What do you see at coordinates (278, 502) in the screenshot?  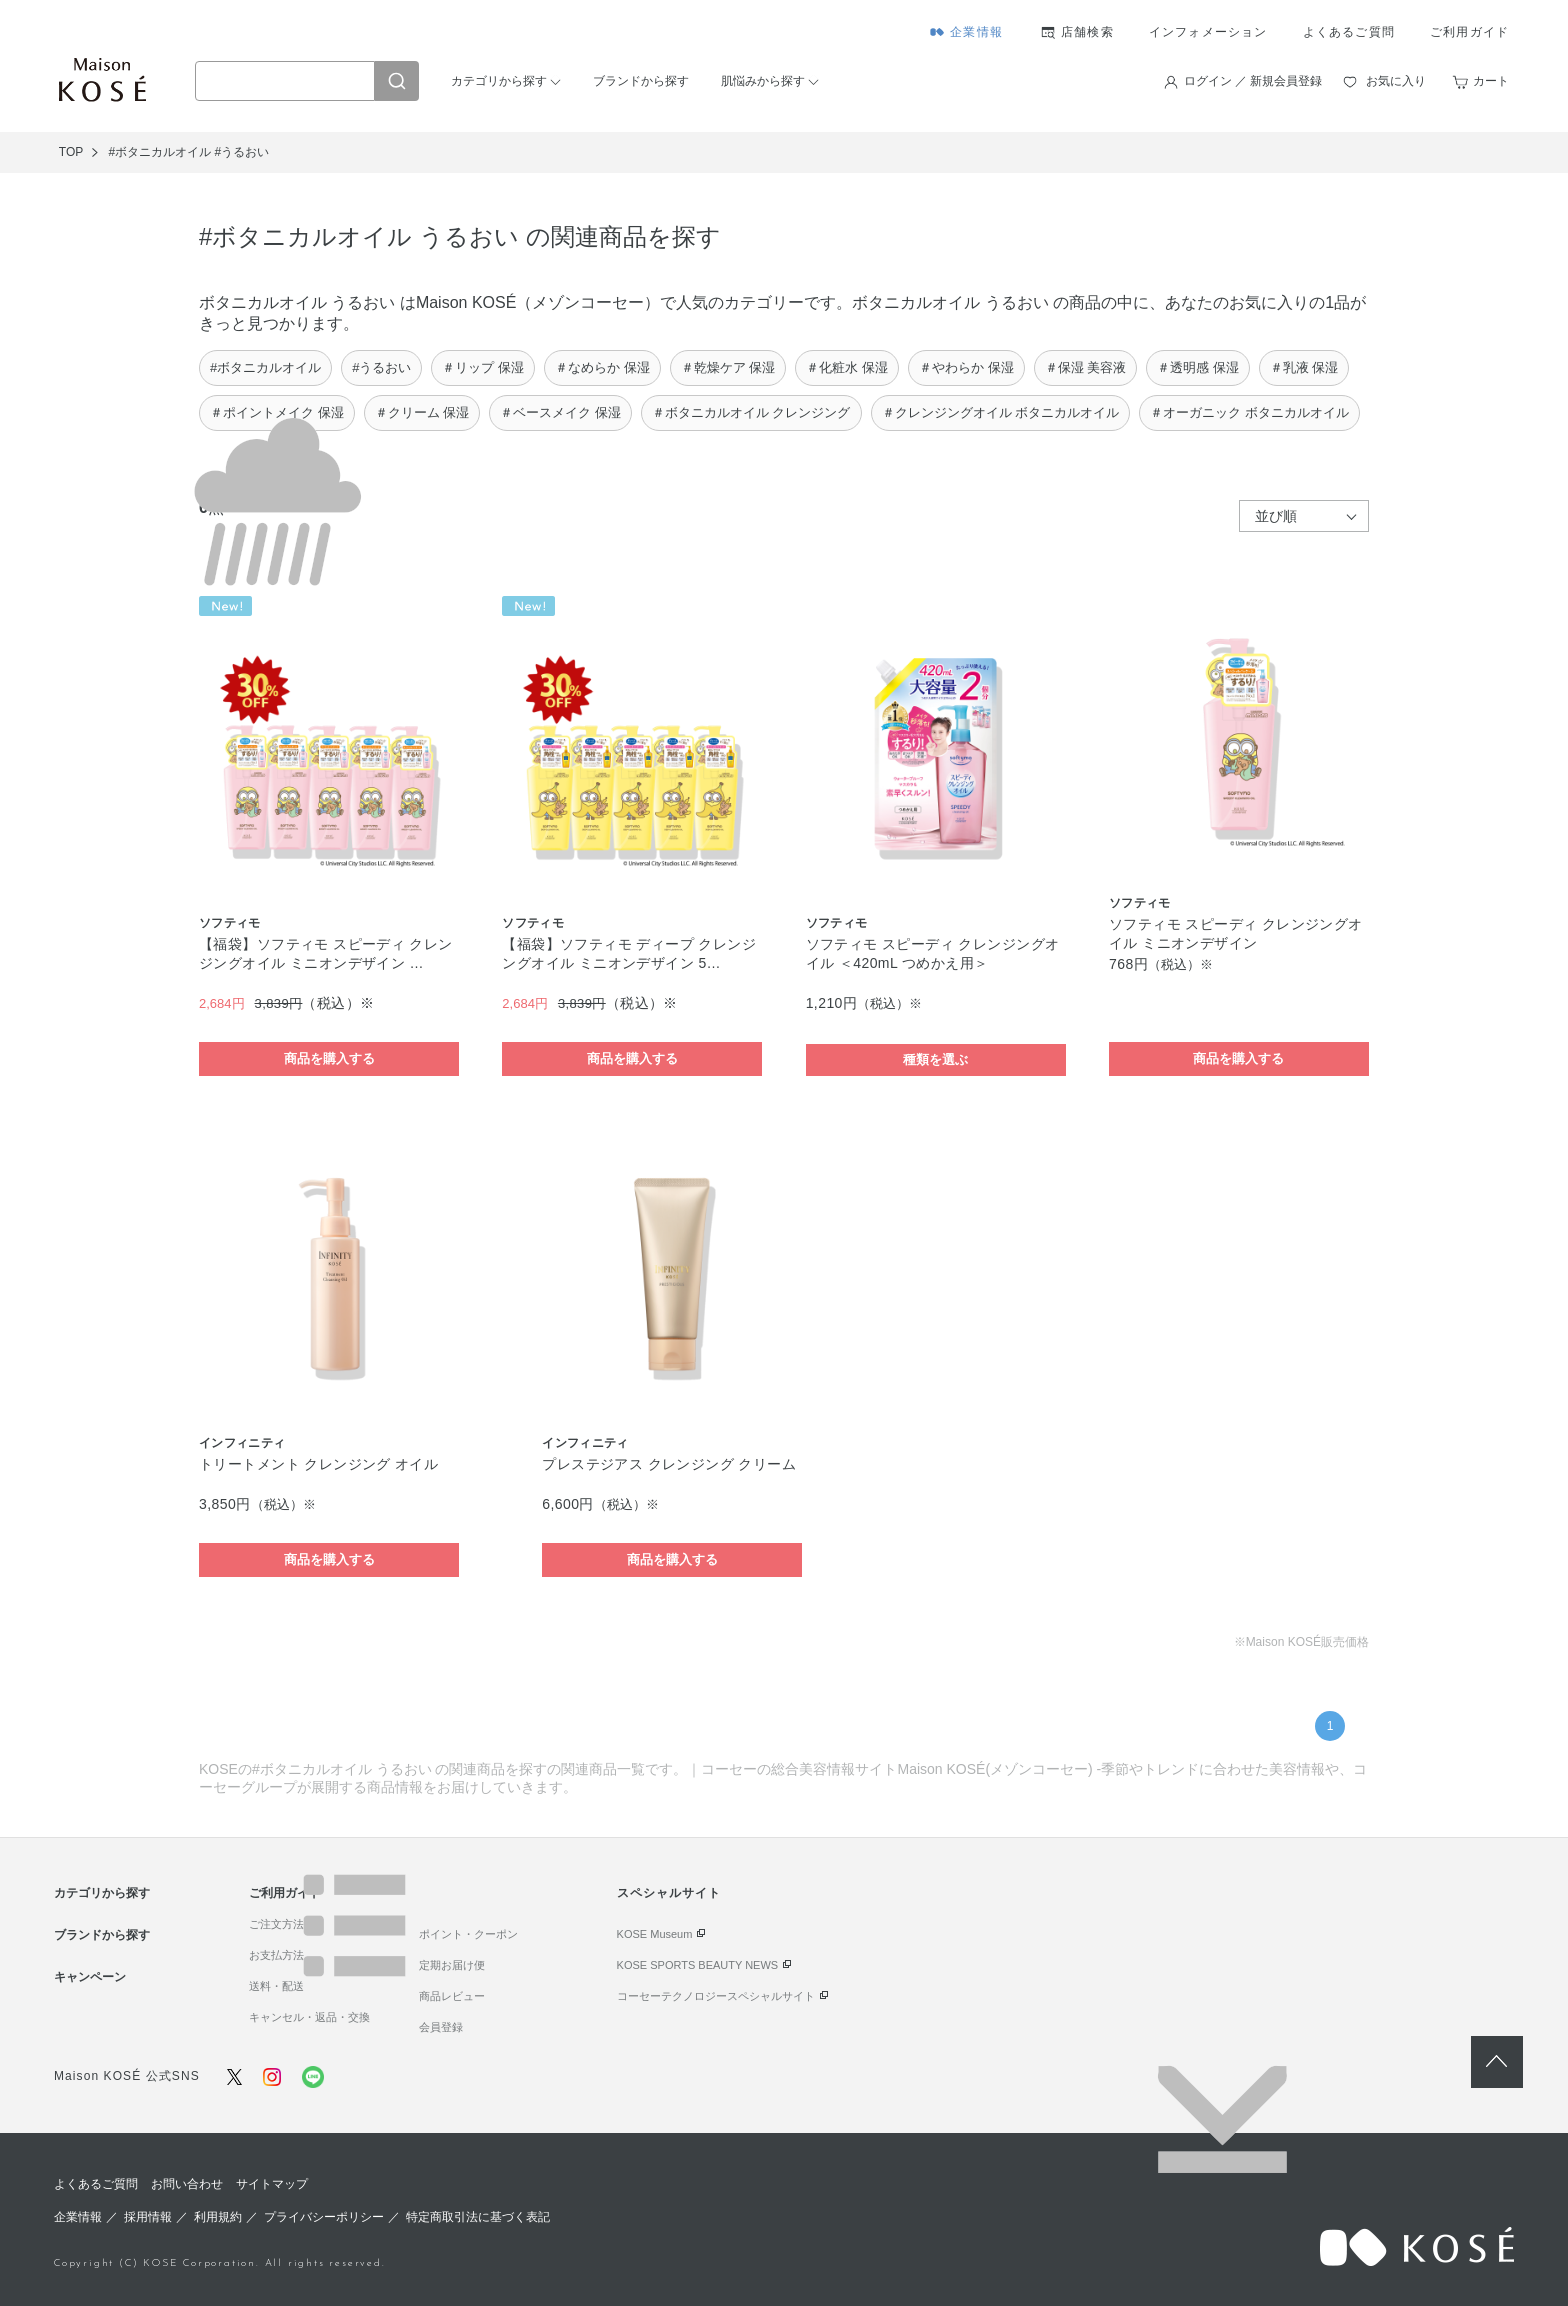 I see `indicates rainy weather conditions` at bounding box center [278, 502].